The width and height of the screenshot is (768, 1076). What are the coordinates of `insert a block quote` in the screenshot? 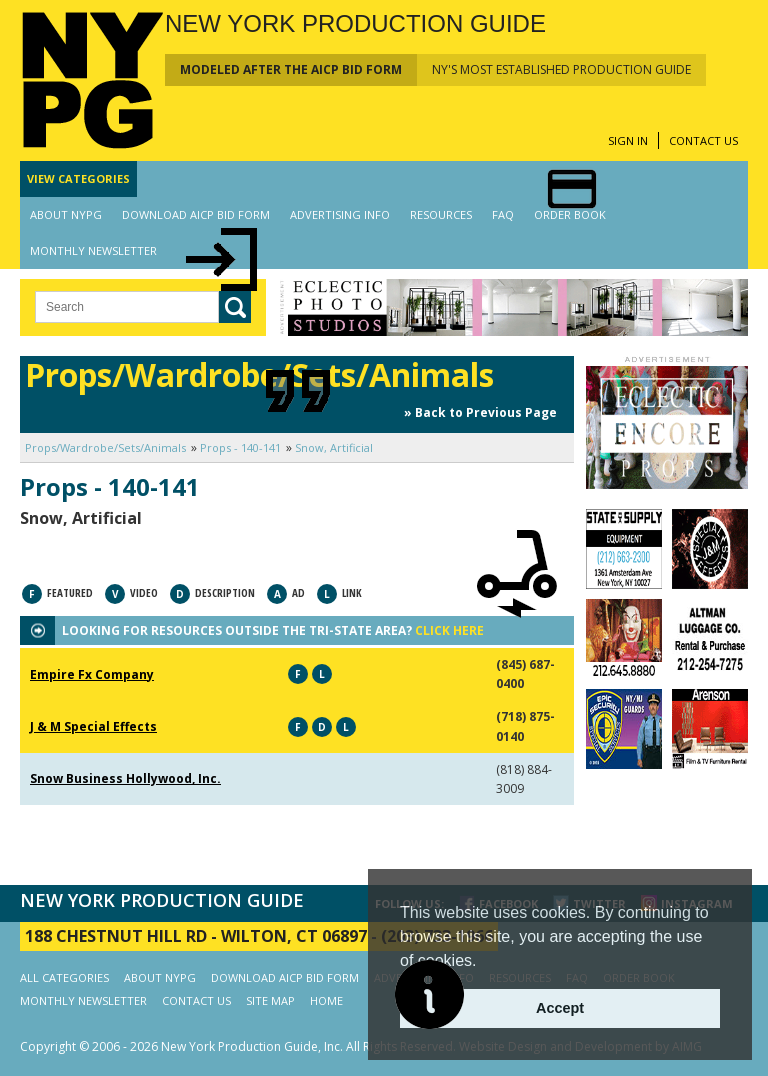 It's located at (298, 391).